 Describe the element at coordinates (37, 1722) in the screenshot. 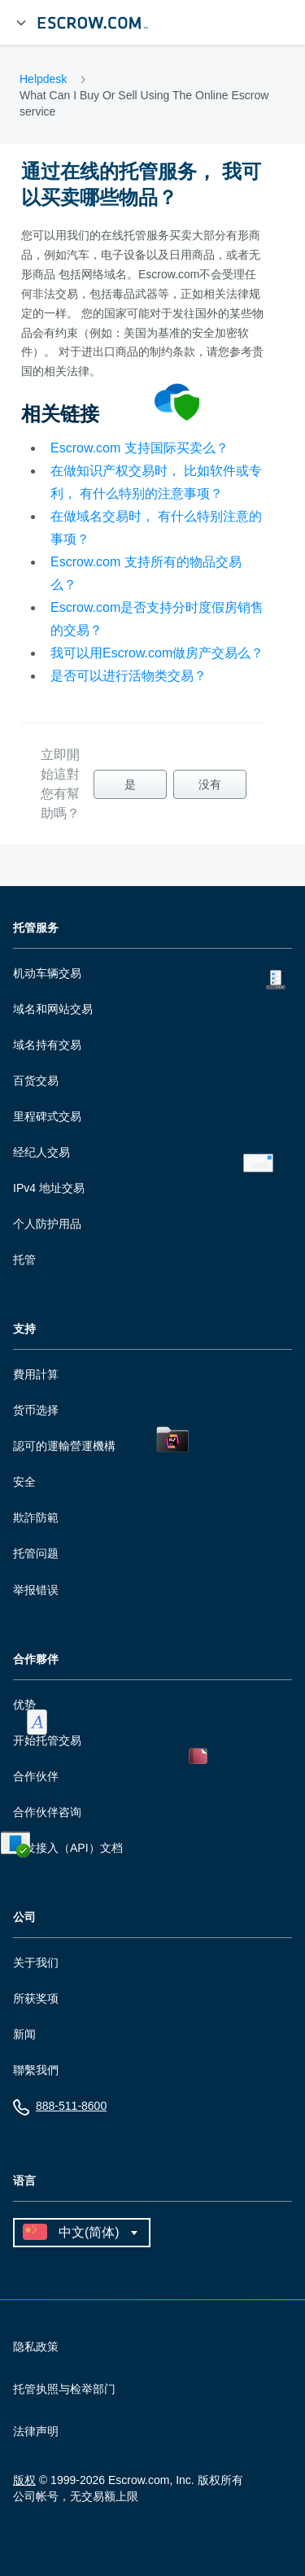

I see `open a font file` at that location.